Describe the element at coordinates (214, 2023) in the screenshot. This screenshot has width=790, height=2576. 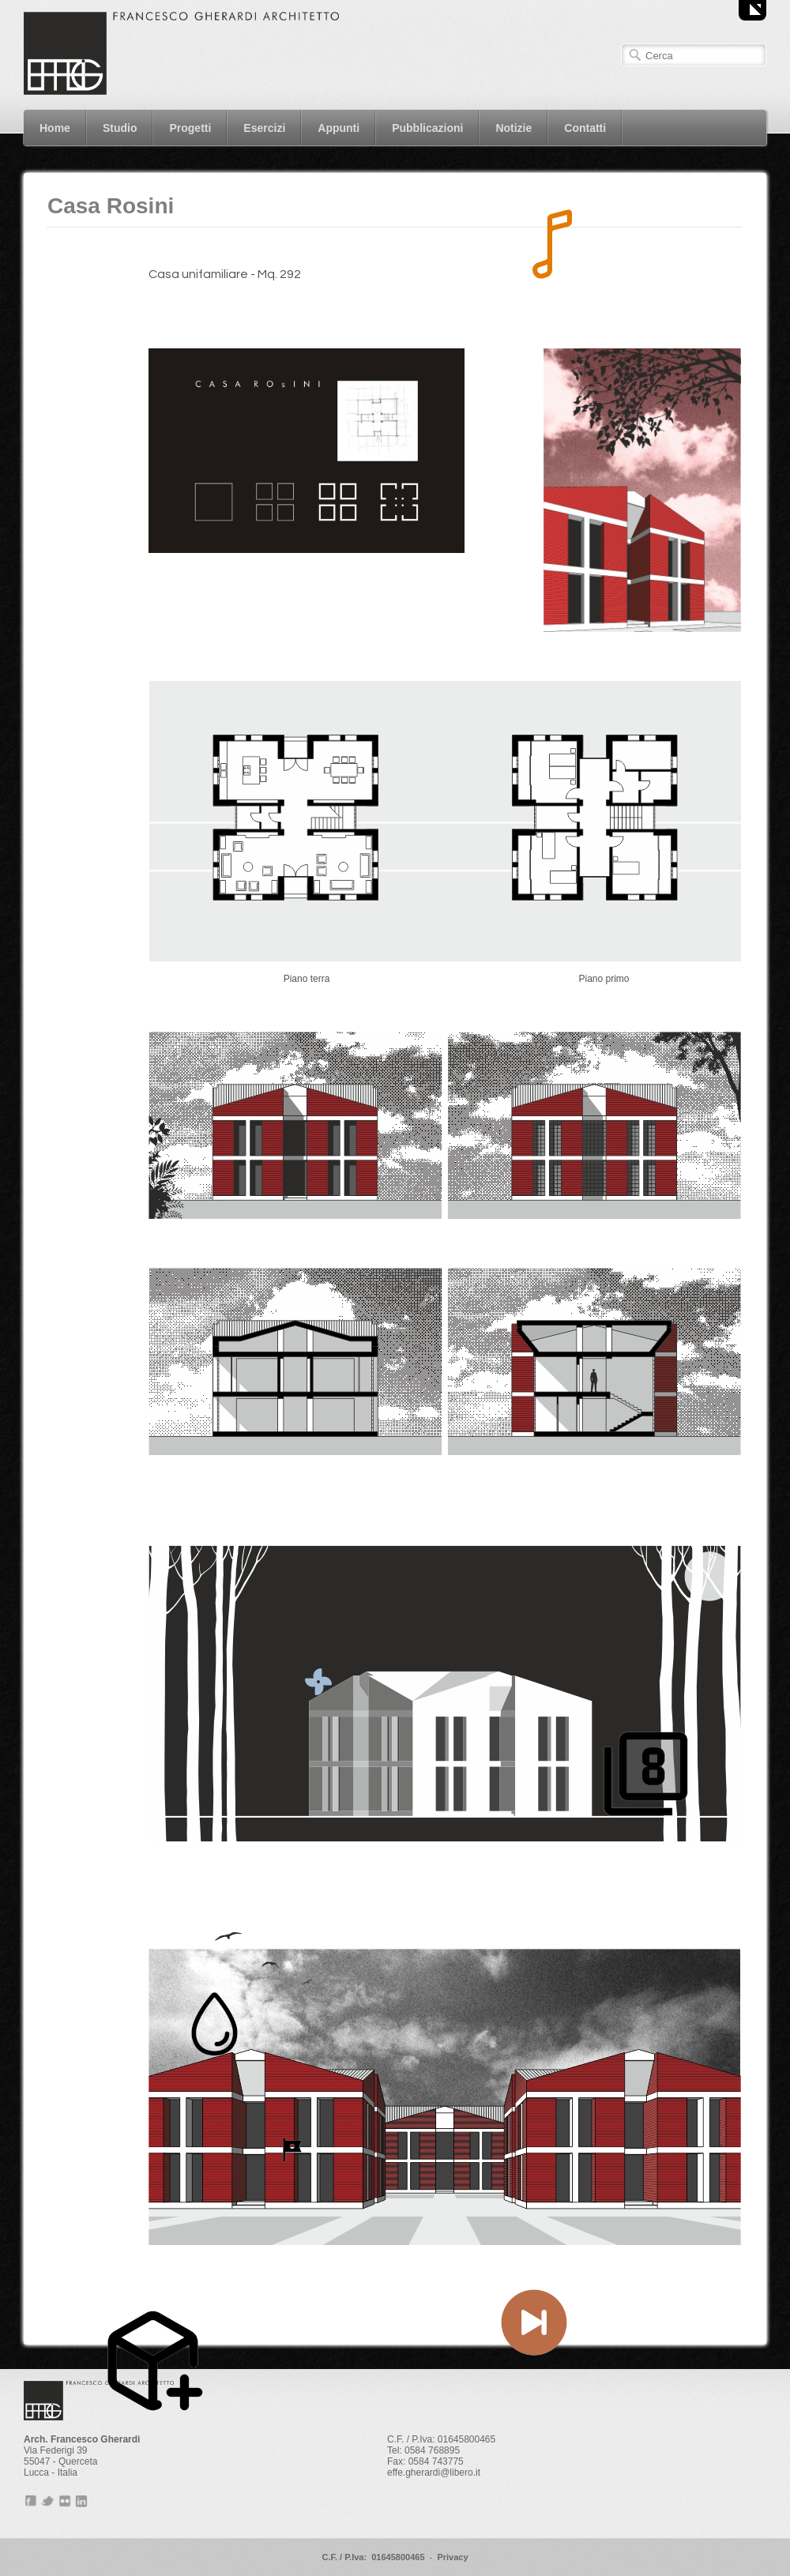
I see `indicates water or hydration tracking` at that location.